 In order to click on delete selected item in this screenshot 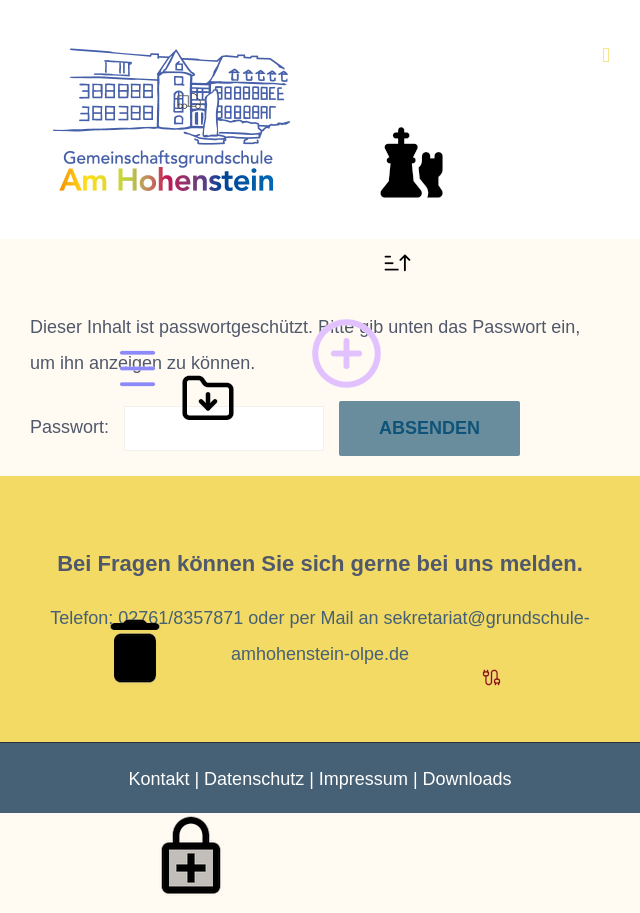, I will do `click(135, 651)`.